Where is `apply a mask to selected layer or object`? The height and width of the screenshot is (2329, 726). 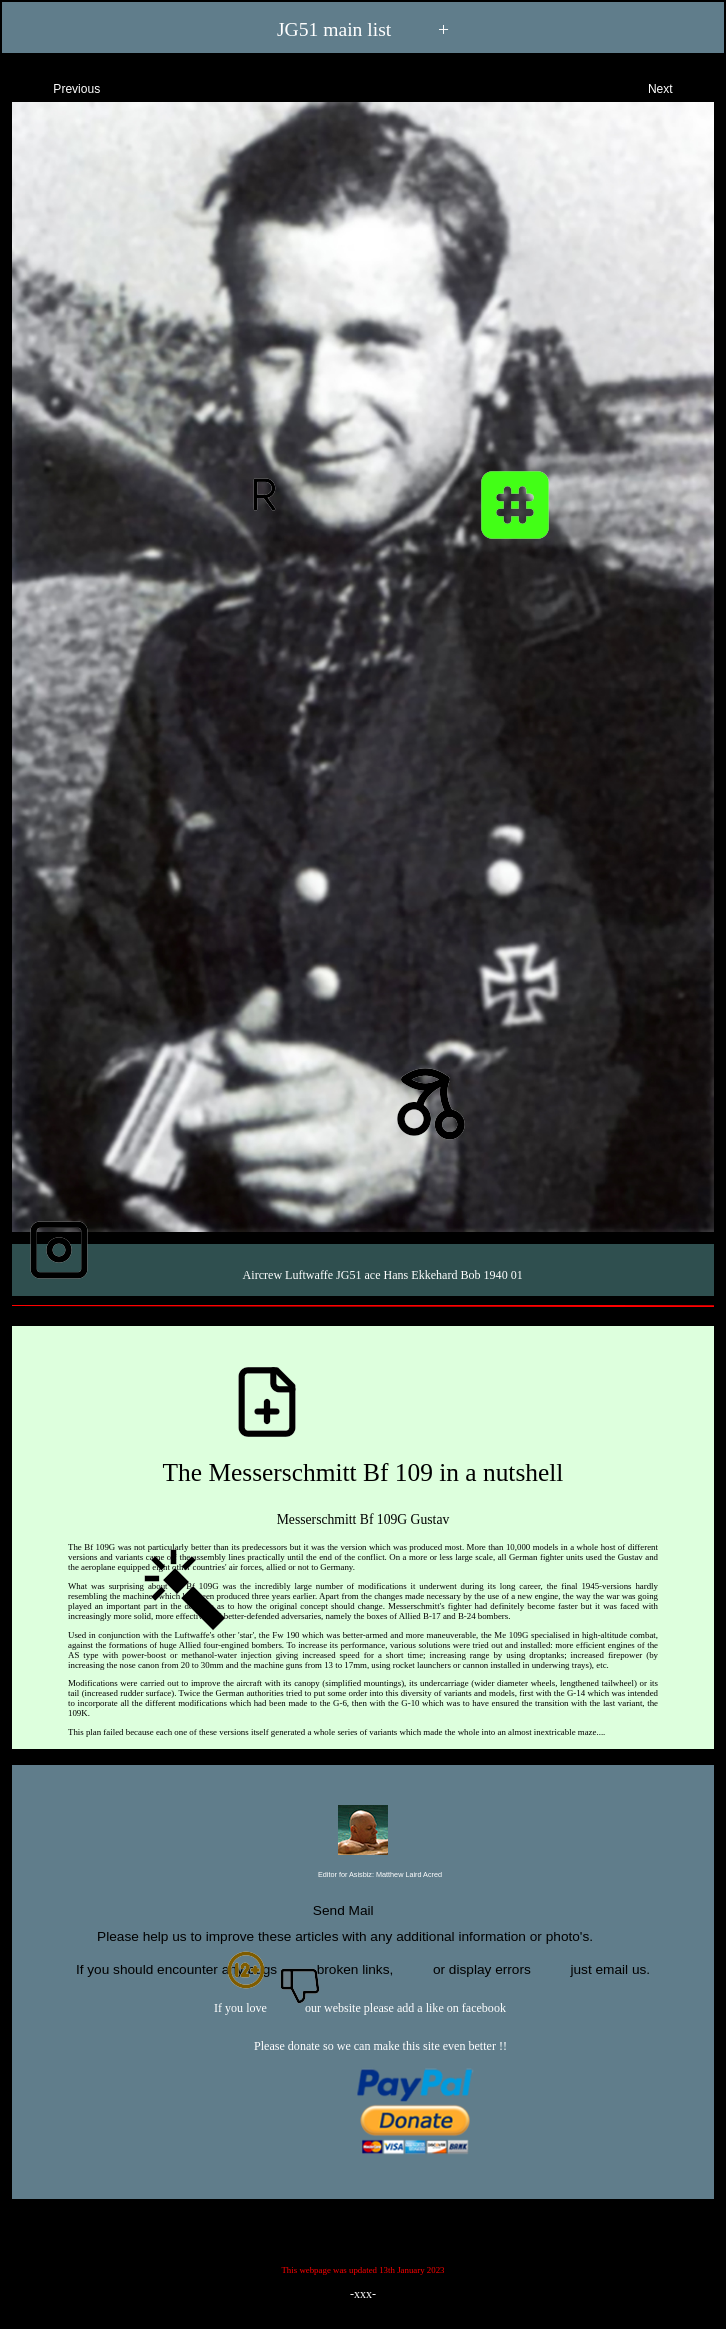 apply a mask to selected layer or object is located at coordinates (59, 1250).